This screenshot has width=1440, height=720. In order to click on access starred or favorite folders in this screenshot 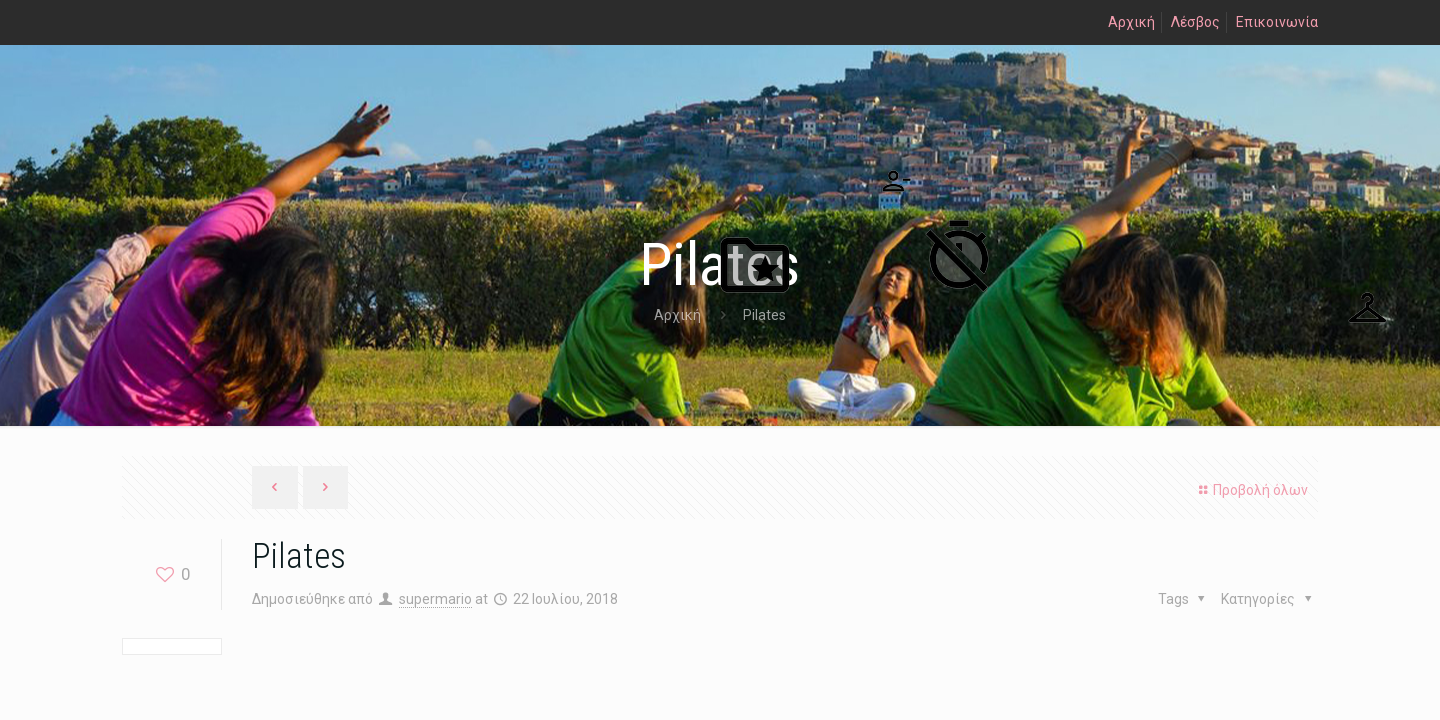, I will do `click(755, 265)`.